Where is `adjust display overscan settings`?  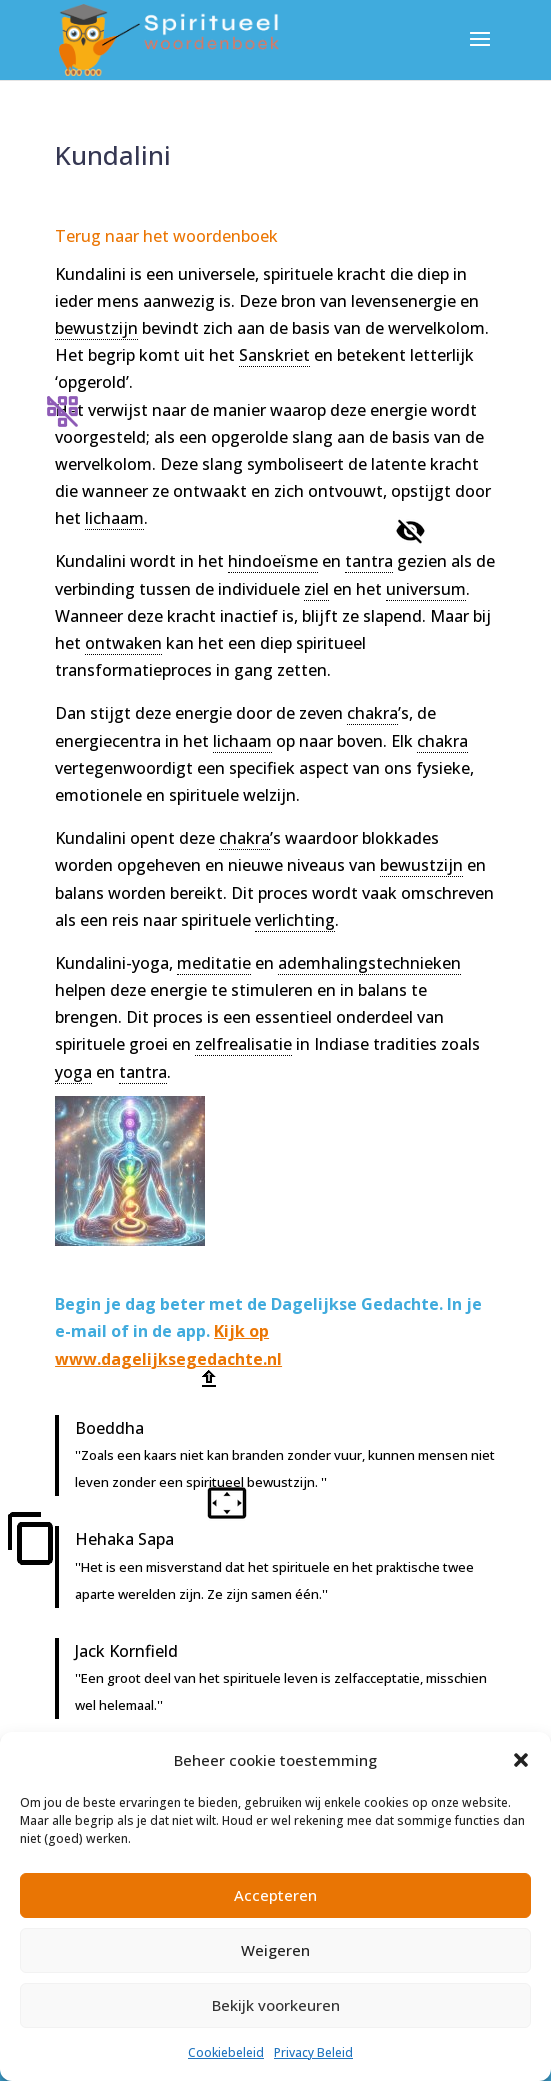 adjust display overscan settings is located at coordinates (227, 1503).